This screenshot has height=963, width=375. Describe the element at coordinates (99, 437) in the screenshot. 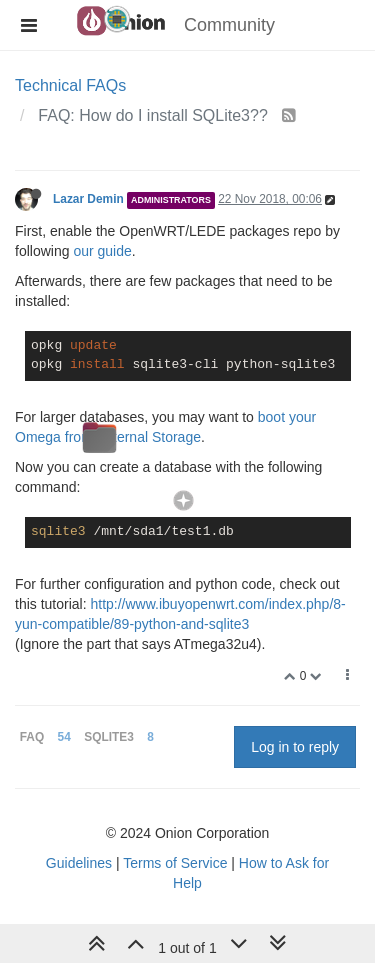

I see `open a folder or directory` at that location.